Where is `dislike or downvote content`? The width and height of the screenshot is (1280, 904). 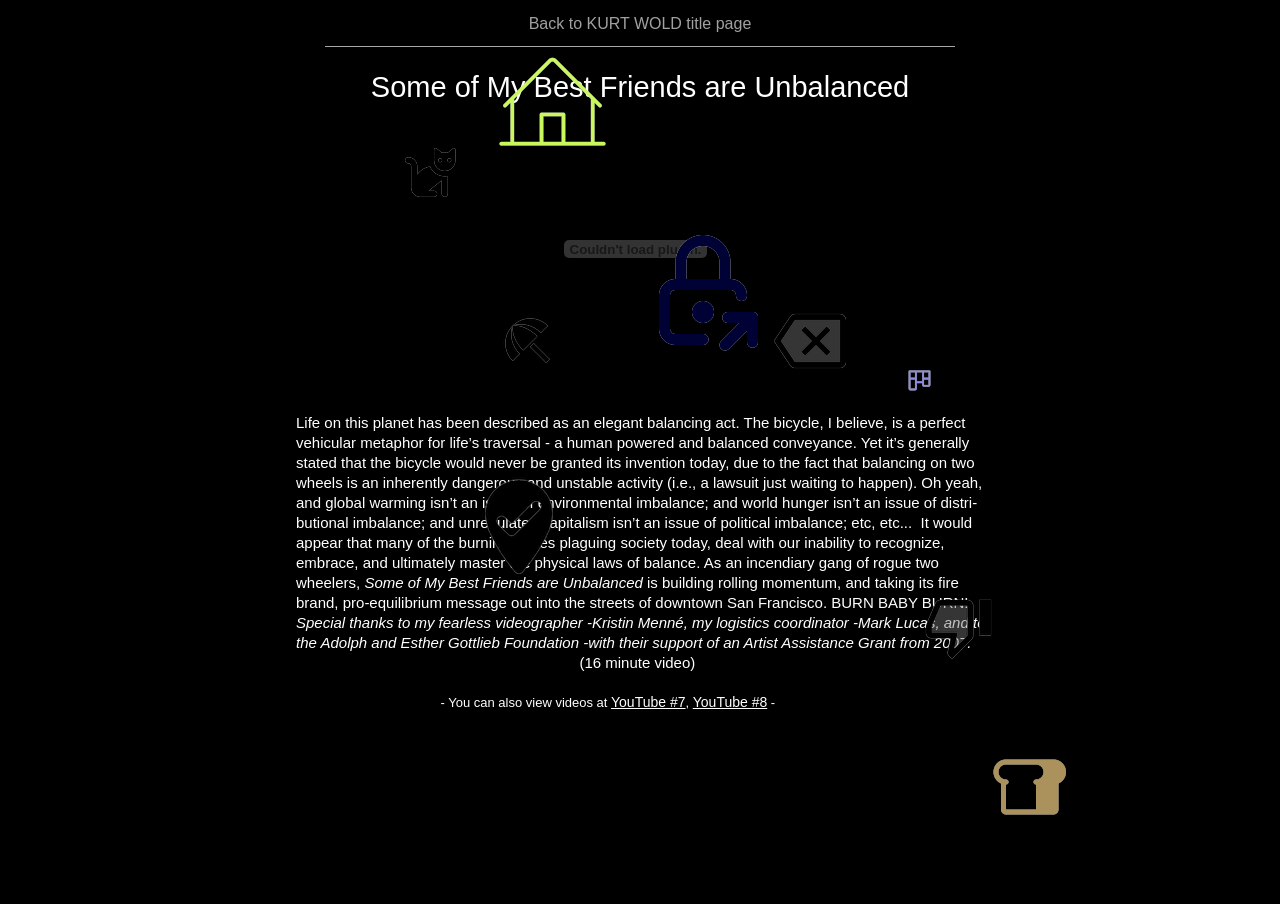
dislike or downvote content is located at coordinates (958, 626).